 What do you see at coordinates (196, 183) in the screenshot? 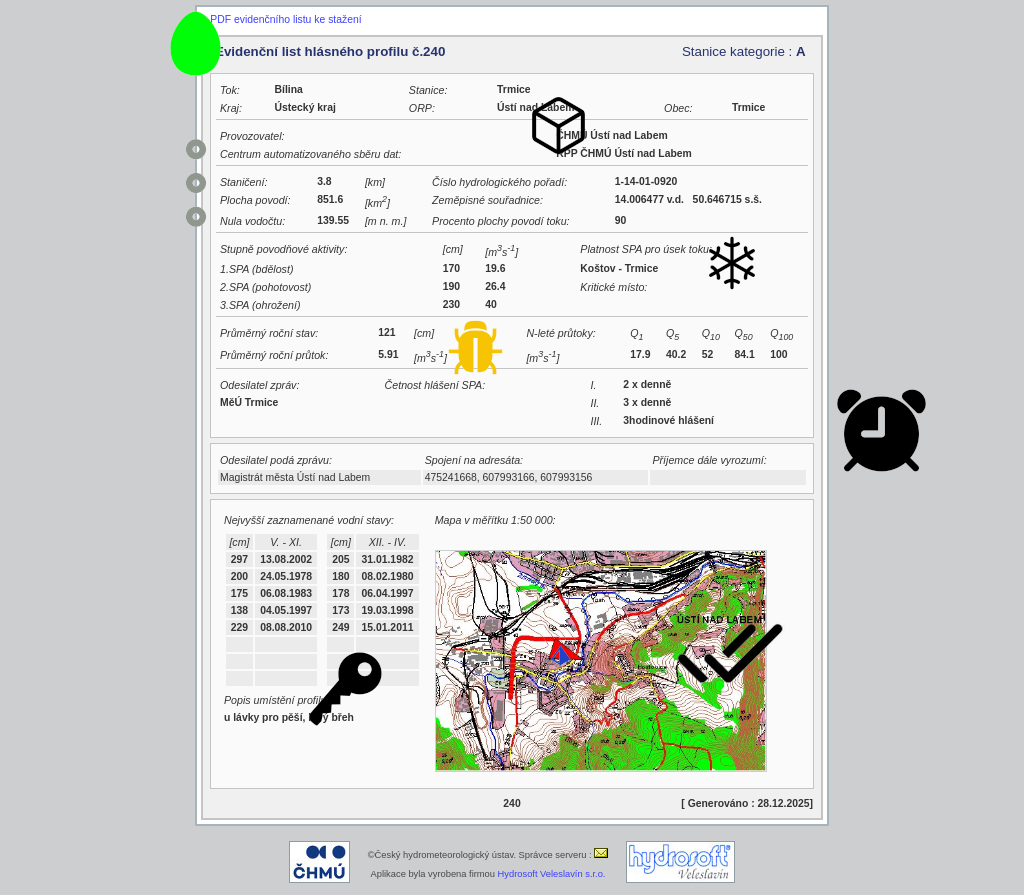
I see `open more options menu` at bounding box center [196, 183].